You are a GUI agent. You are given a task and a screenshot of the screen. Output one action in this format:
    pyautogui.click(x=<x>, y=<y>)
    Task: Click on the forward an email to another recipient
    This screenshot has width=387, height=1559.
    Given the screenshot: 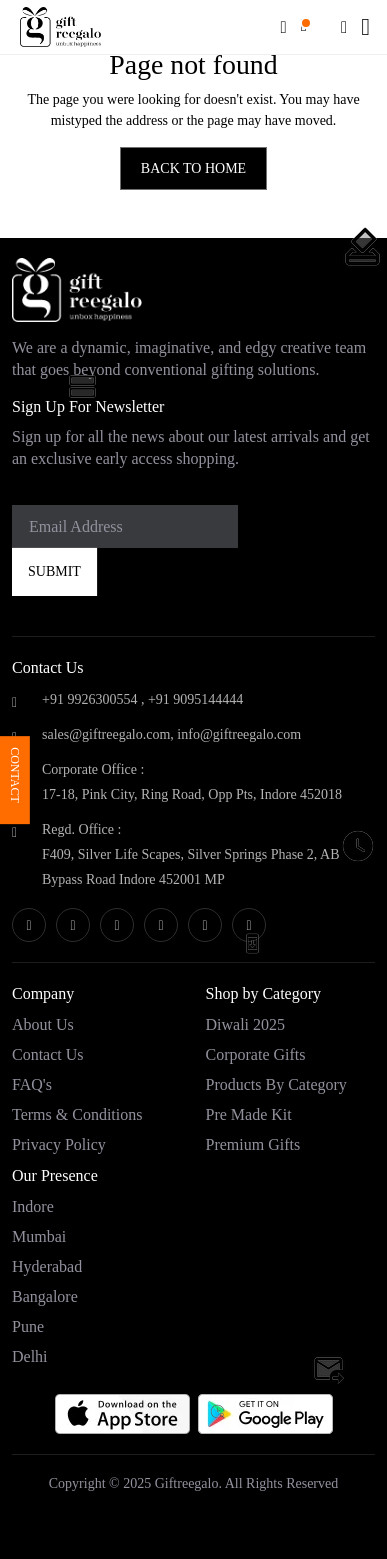 What is the action you would take?
    pyautogui.click(x=328, y=1368)
    